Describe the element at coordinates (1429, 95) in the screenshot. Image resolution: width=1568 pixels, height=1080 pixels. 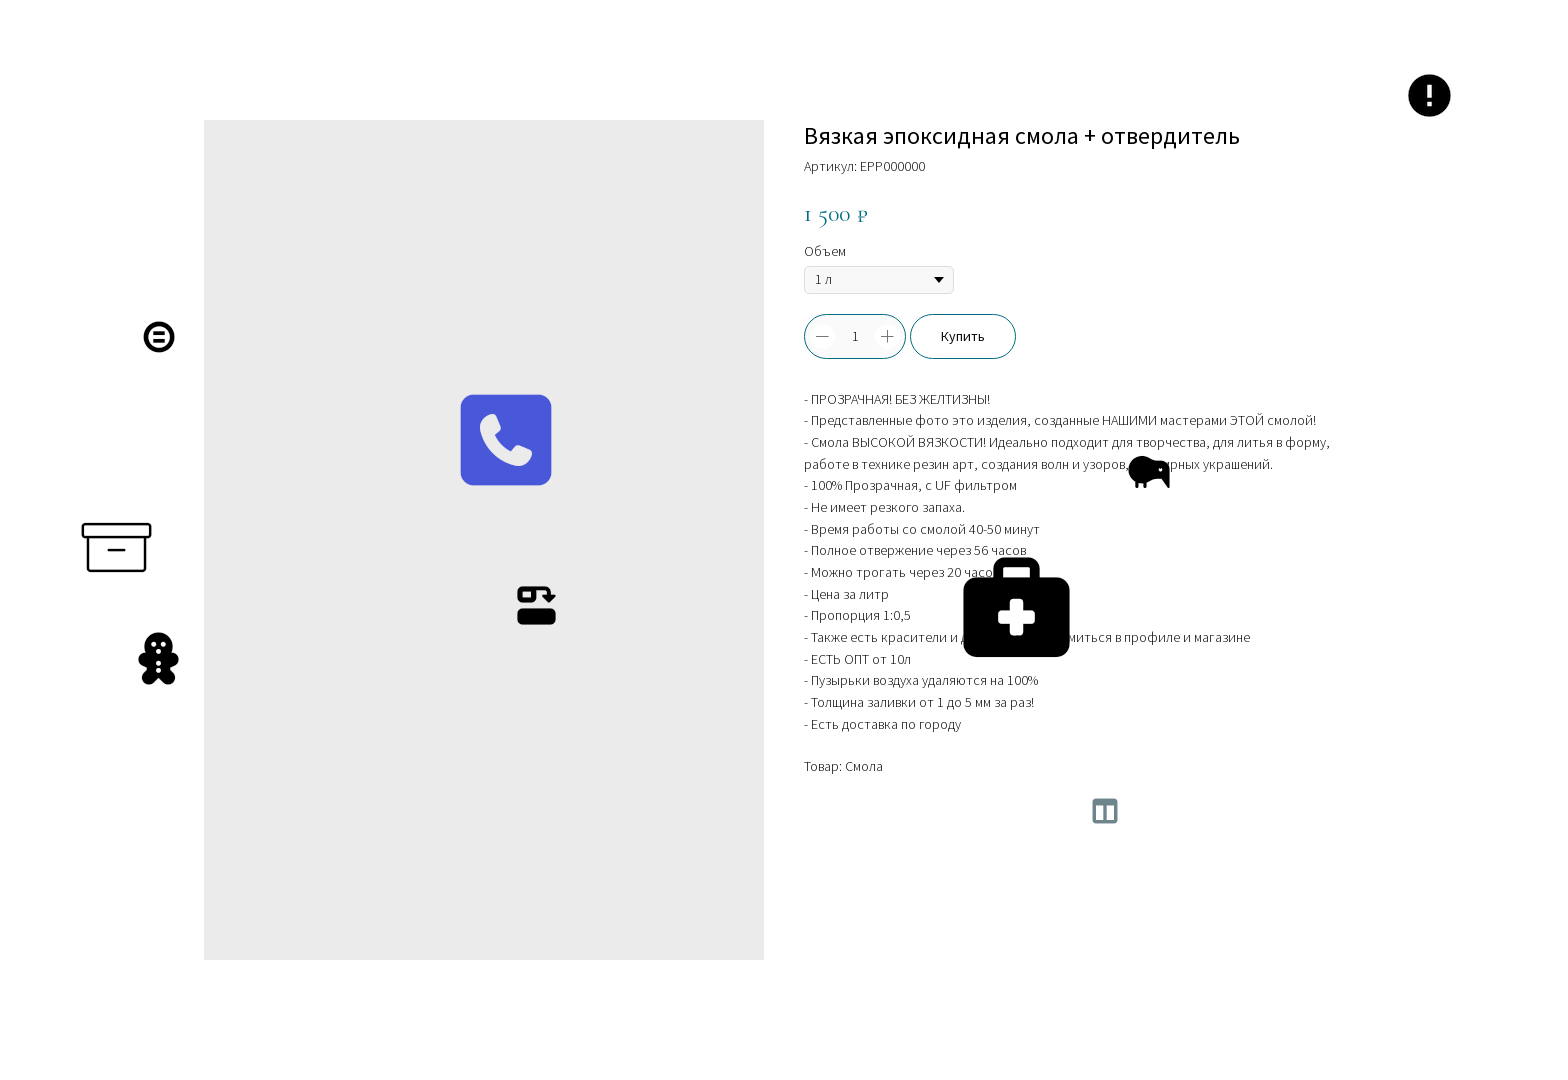
I see `indicates an error or problem has occurred` at that location.